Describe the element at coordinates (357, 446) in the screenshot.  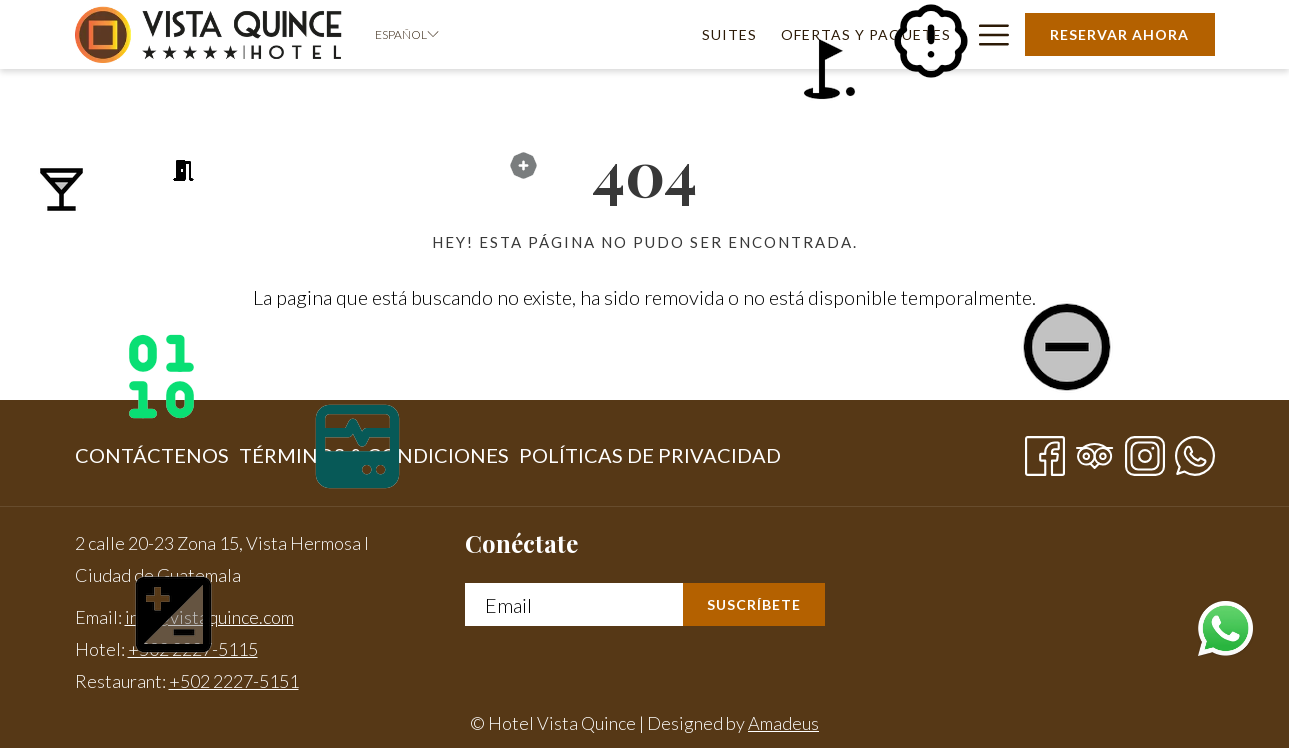
I see `view heart rate or vital signs monitor` at that location.